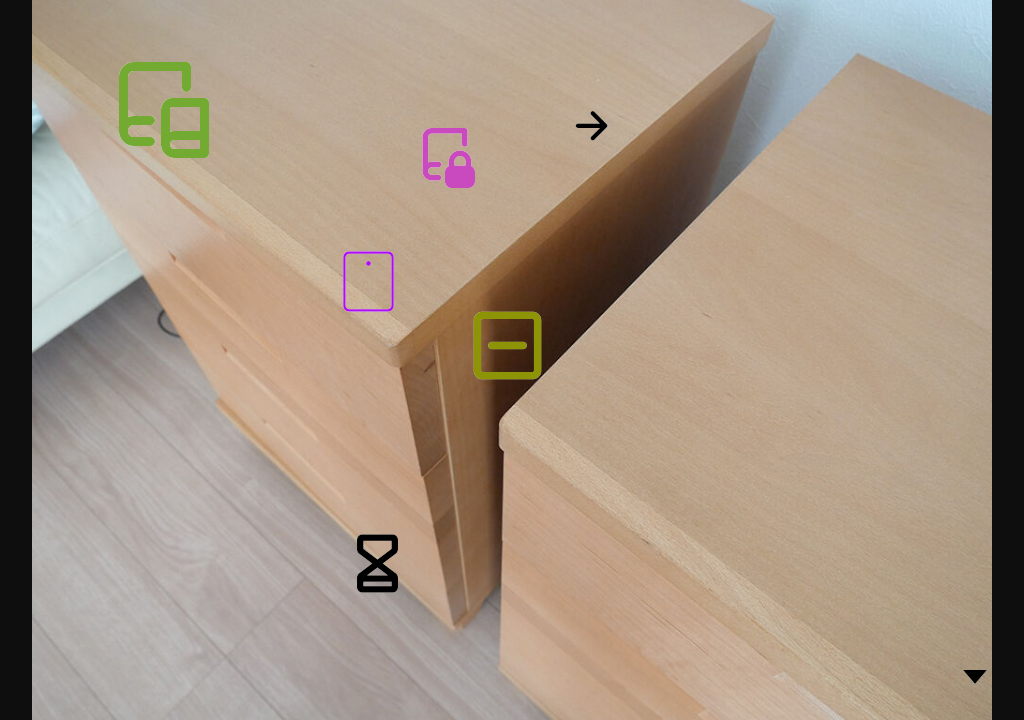 The width and height of the screenshot is (1024, 720). I want to click on navigate to the next item or page, so click(590, 126).